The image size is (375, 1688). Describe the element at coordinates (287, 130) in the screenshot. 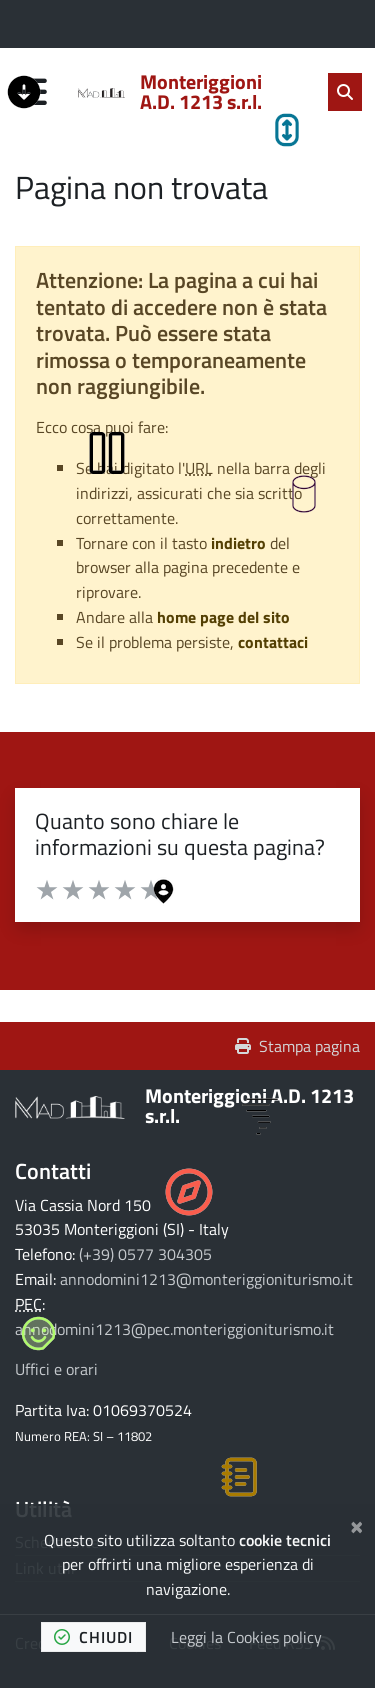

I see `scroll up or down on the page` at that location.